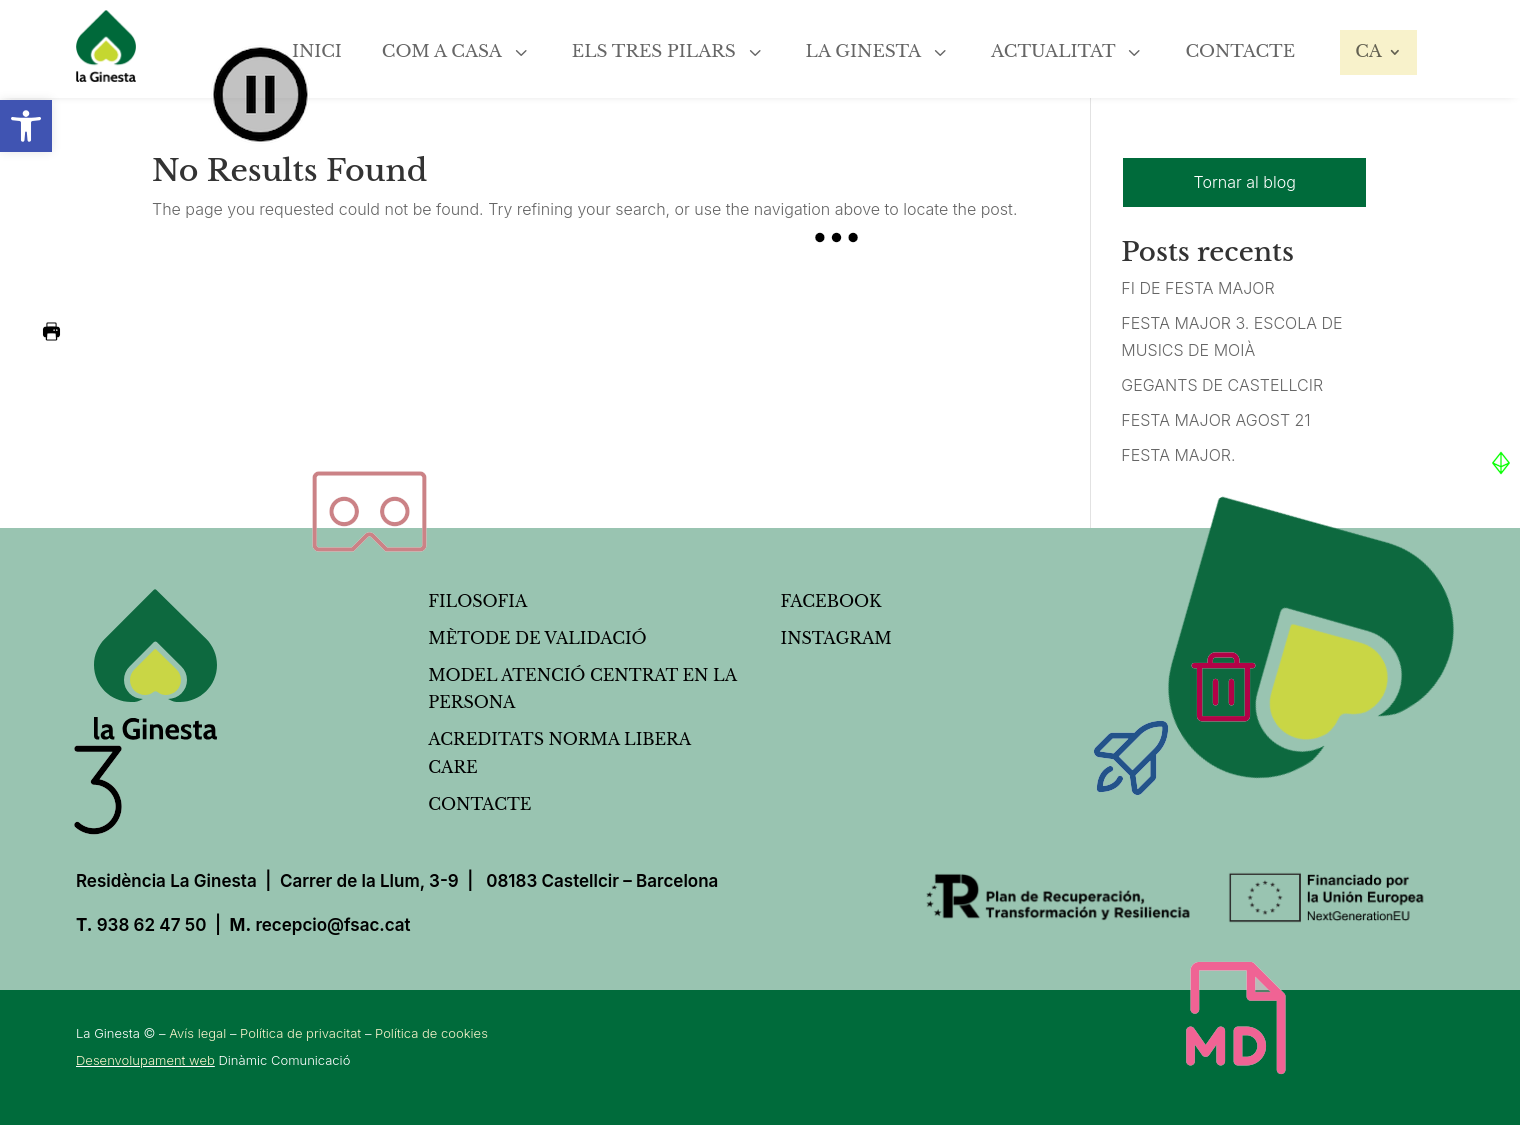 The width and height of the screenshot is (1520, 1125). What do you see at coordinates (1238, 1018) in the screenshot?
I see `markdown file type indicator` at bounding box center [1238, 1018].